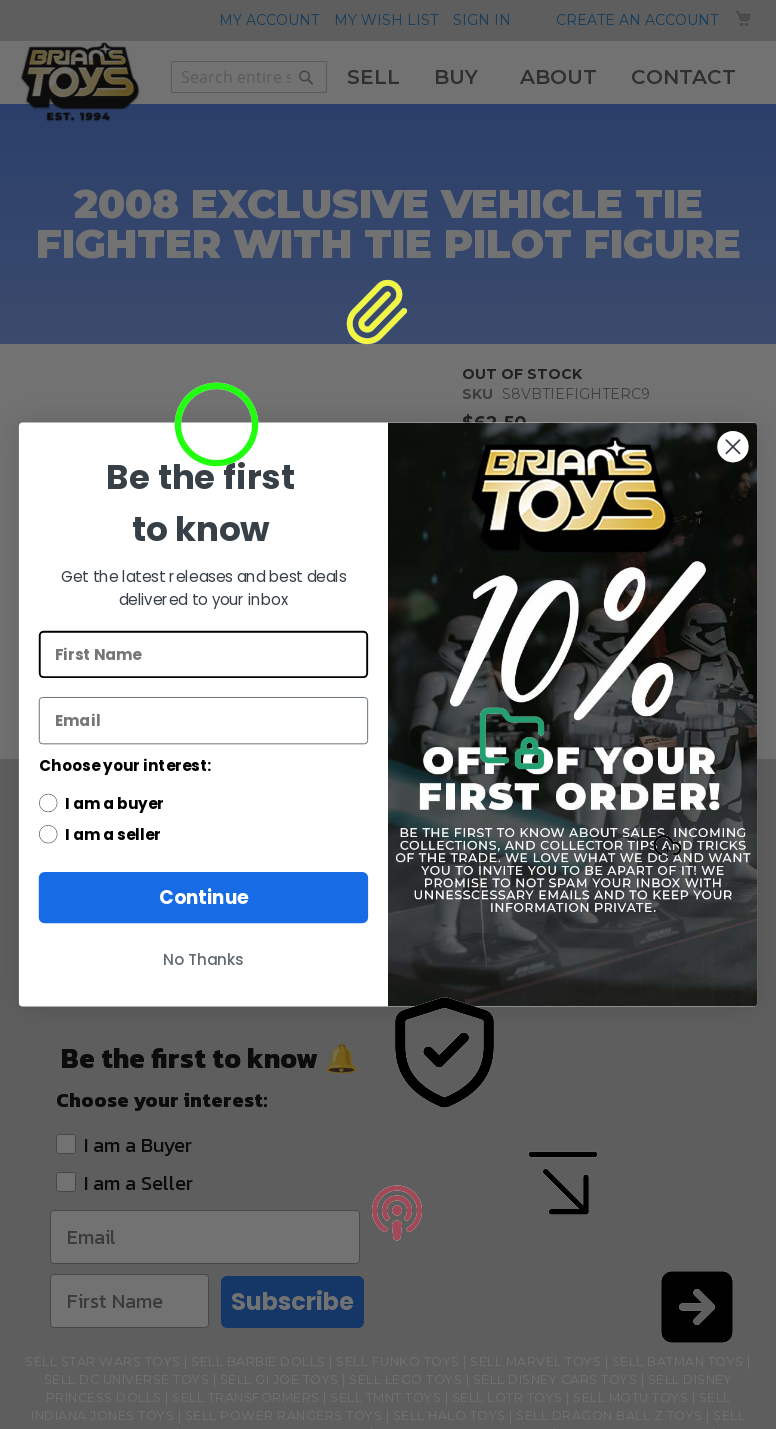  I want to click on cloud service warning or error, so click(667, 846).